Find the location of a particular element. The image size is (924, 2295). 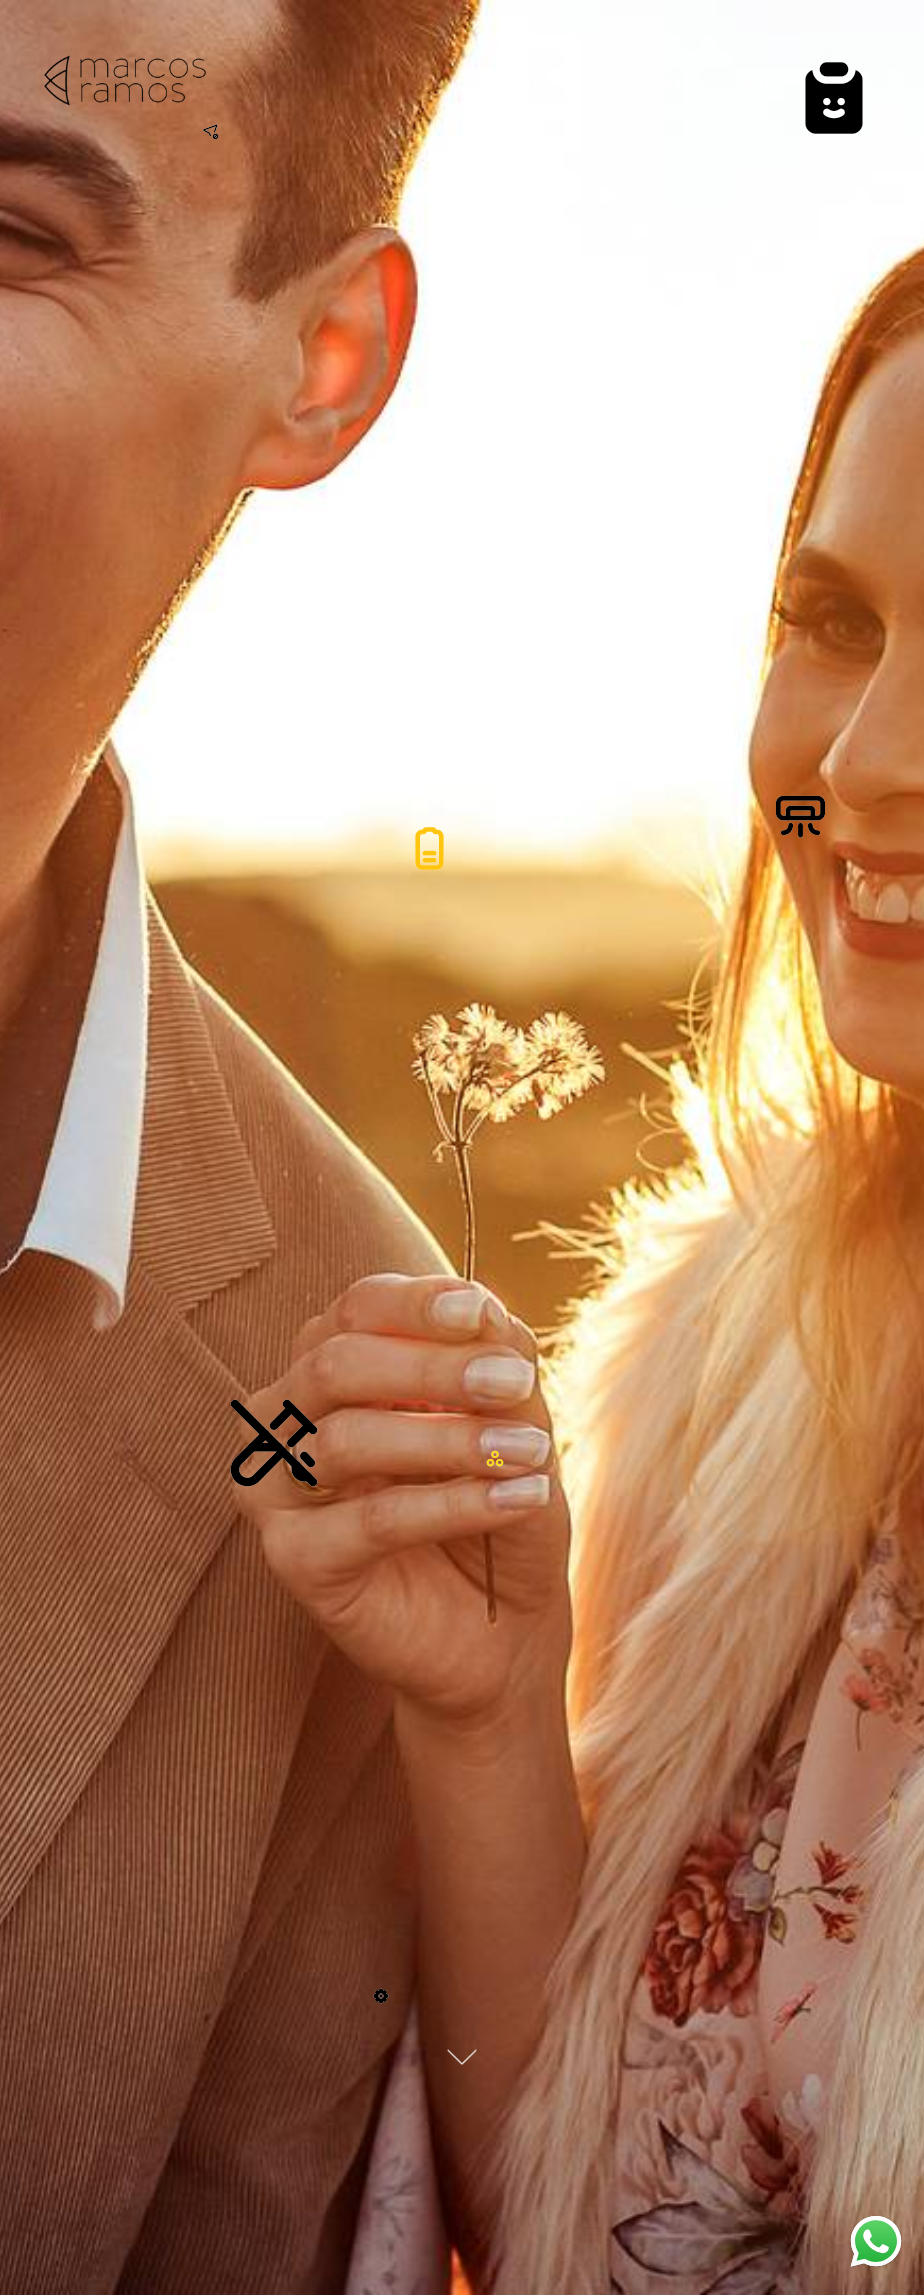

disable or stop testing functionality is located at coordinates (274, 1443).